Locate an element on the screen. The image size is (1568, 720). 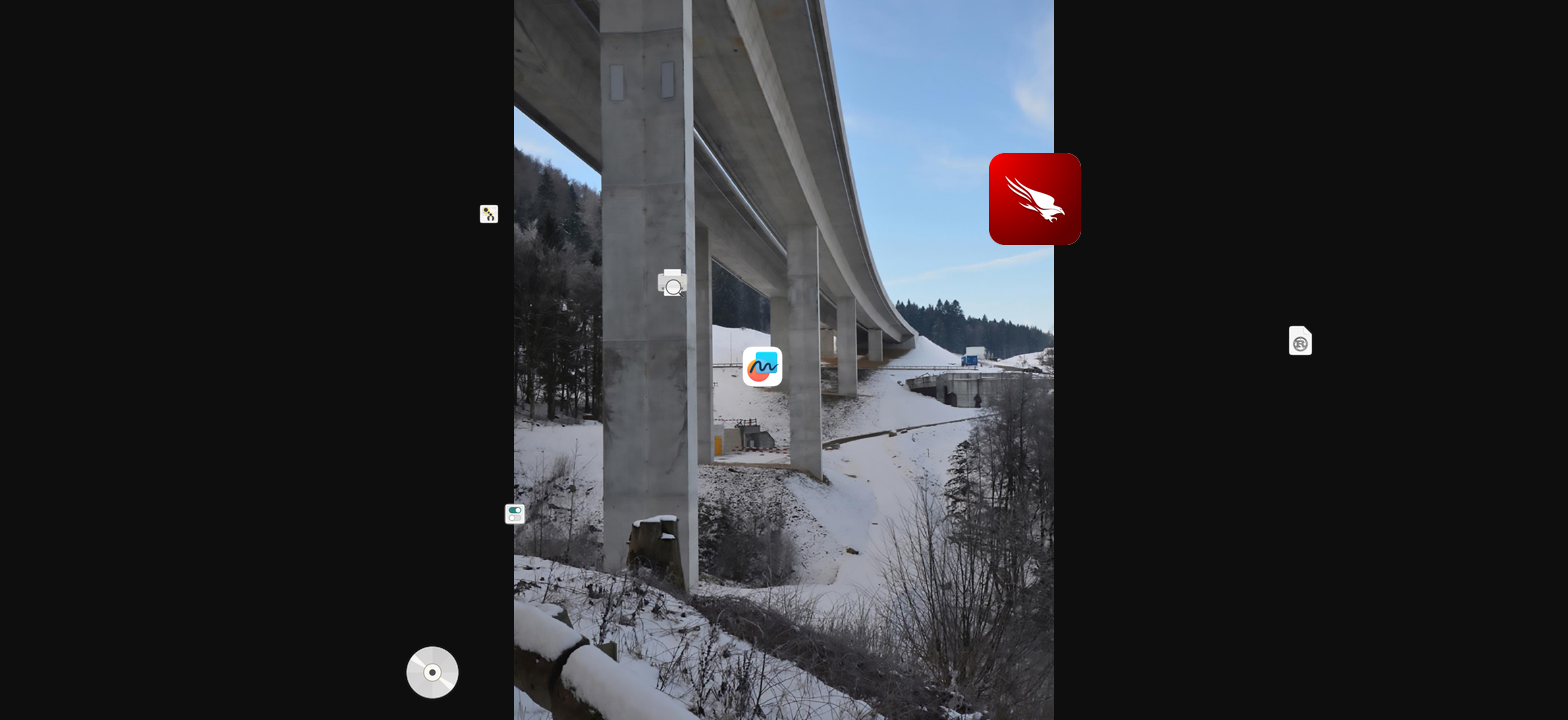
a rust programming language source file is located at coordinates (1300, 340).